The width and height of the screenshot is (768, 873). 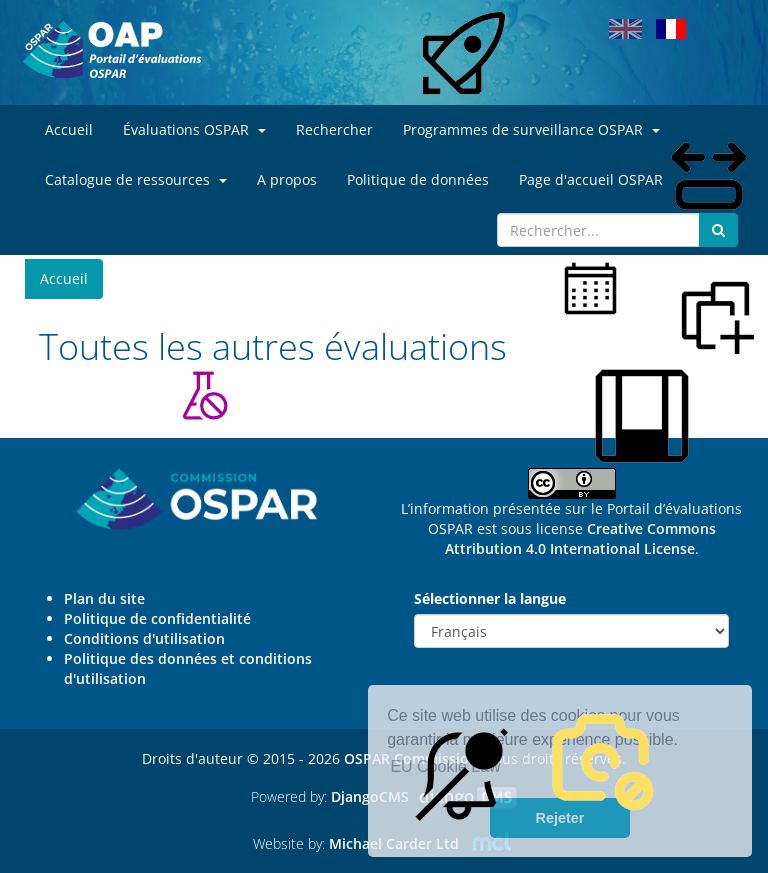 What do you see at coordinates (709, 176) in the screenshot?
I see `auto-resize content to fit container` at bounding box center [709, 176].